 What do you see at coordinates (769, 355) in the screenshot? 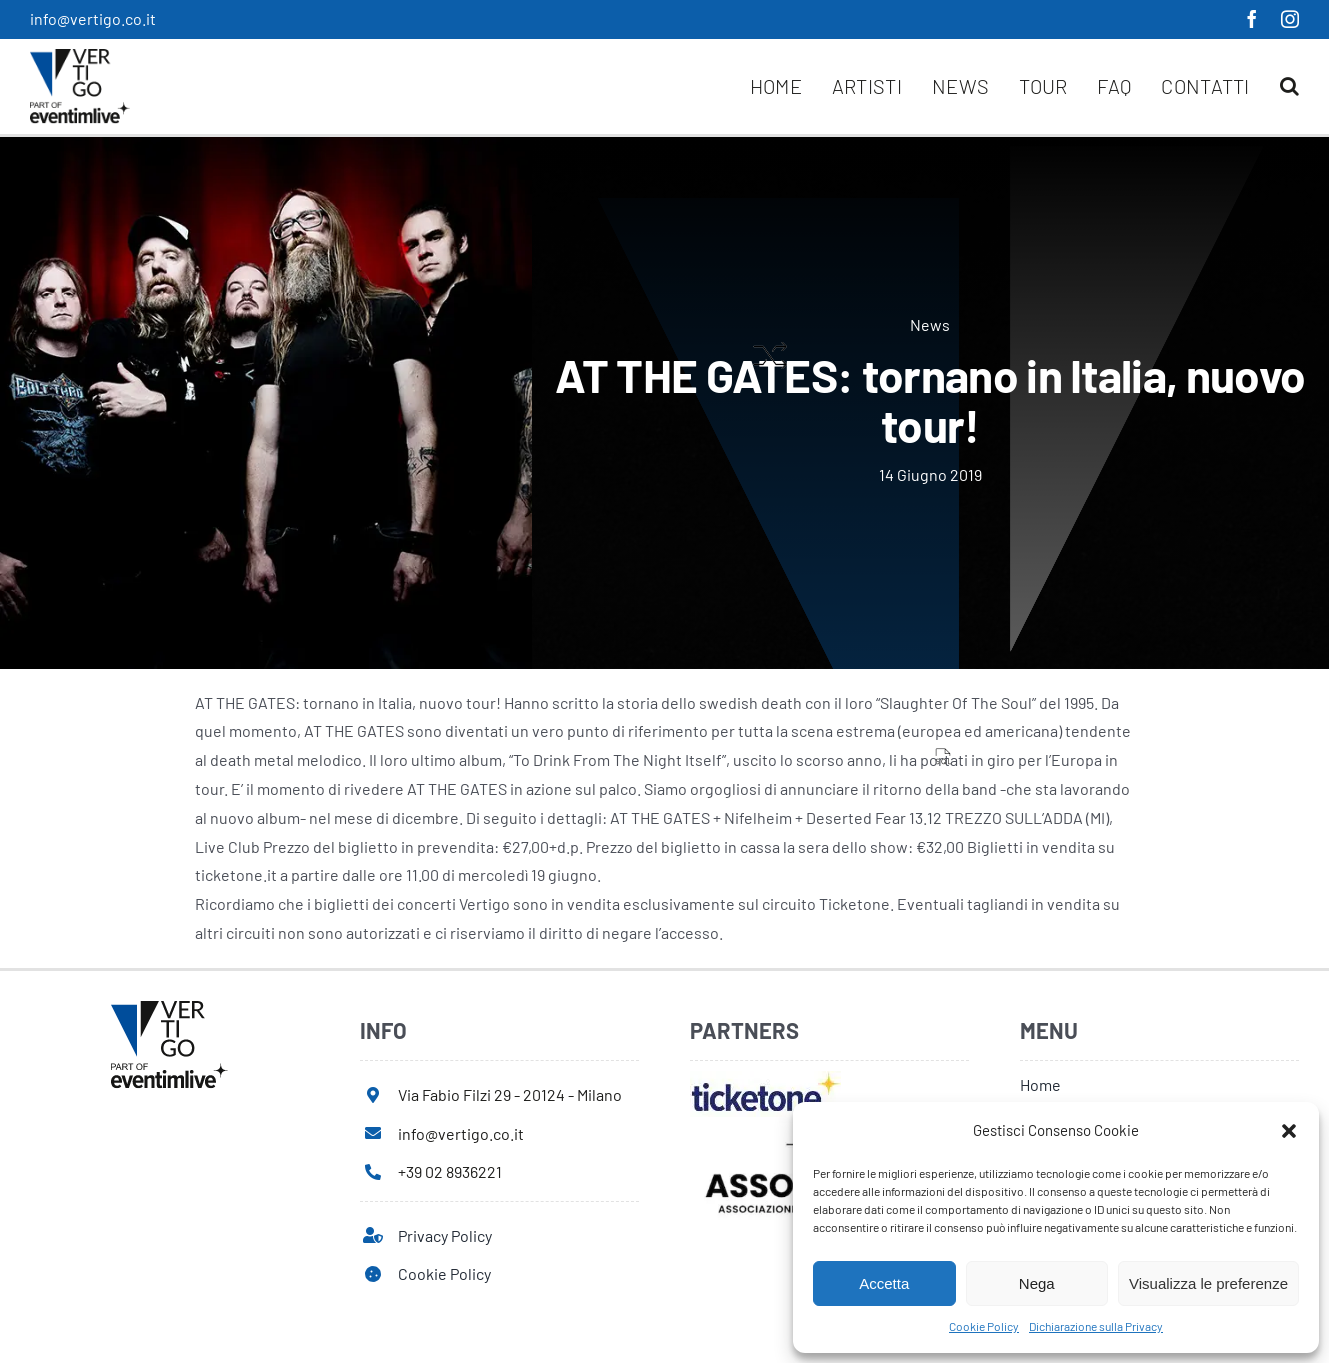
I see `shuffle or randomize playlist order` at bounding box center [769, 355].